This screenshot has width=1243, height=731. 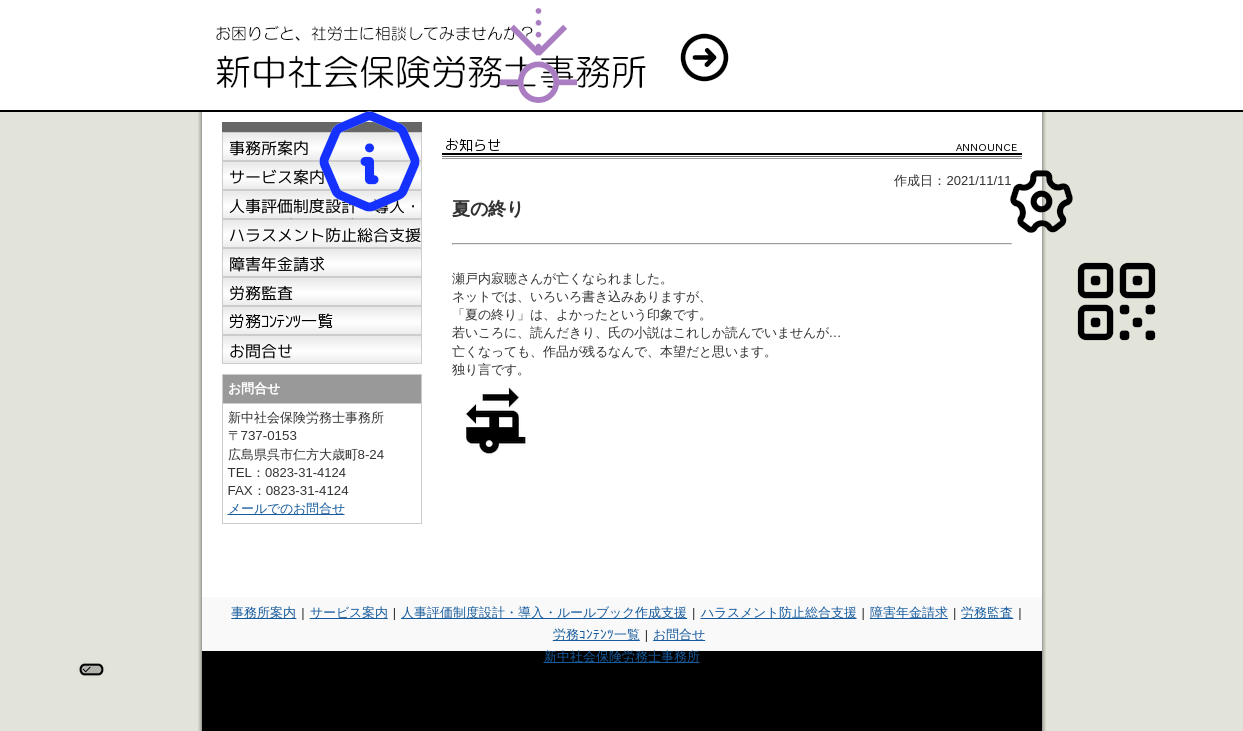 I want to click on view more information or details, so click(x=369, y=161).